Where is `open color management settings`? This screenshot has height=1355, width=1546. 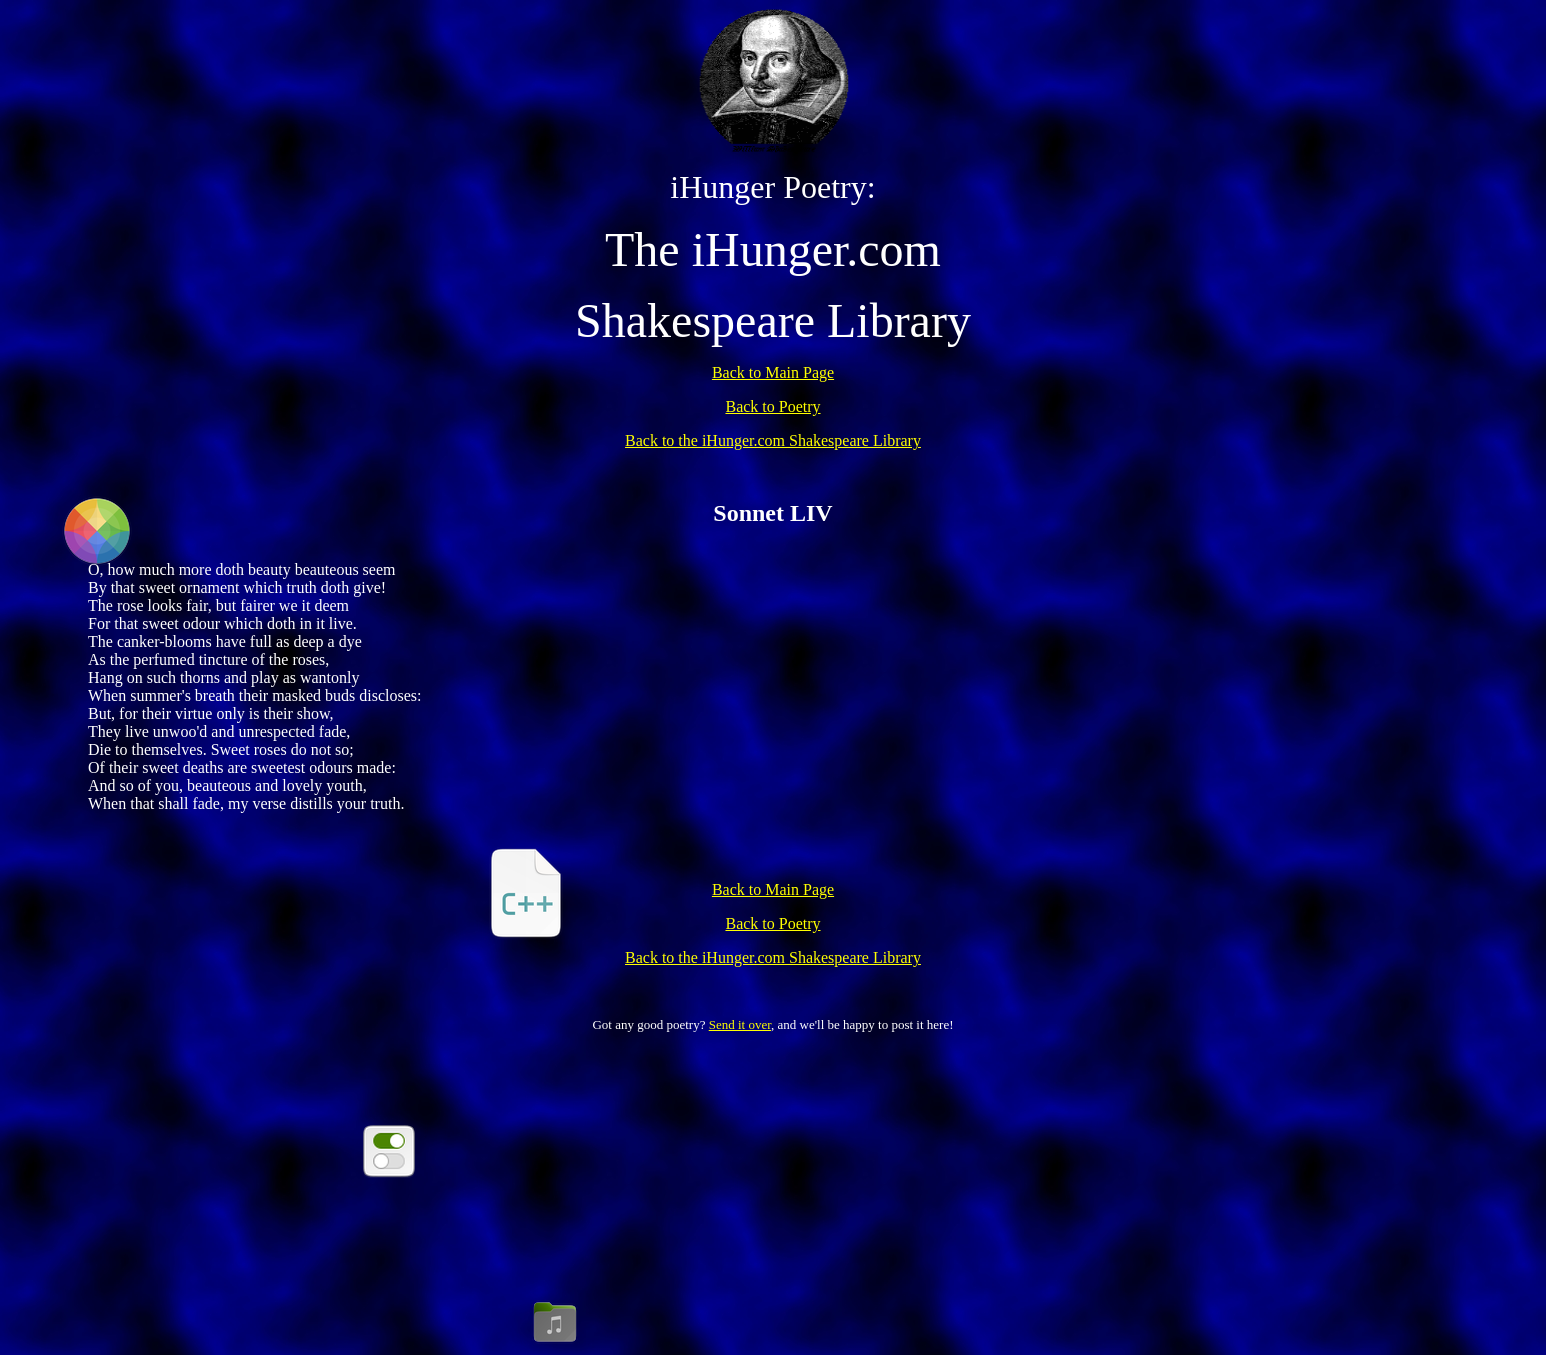
open color management settings is located at coordinates (97, 531).